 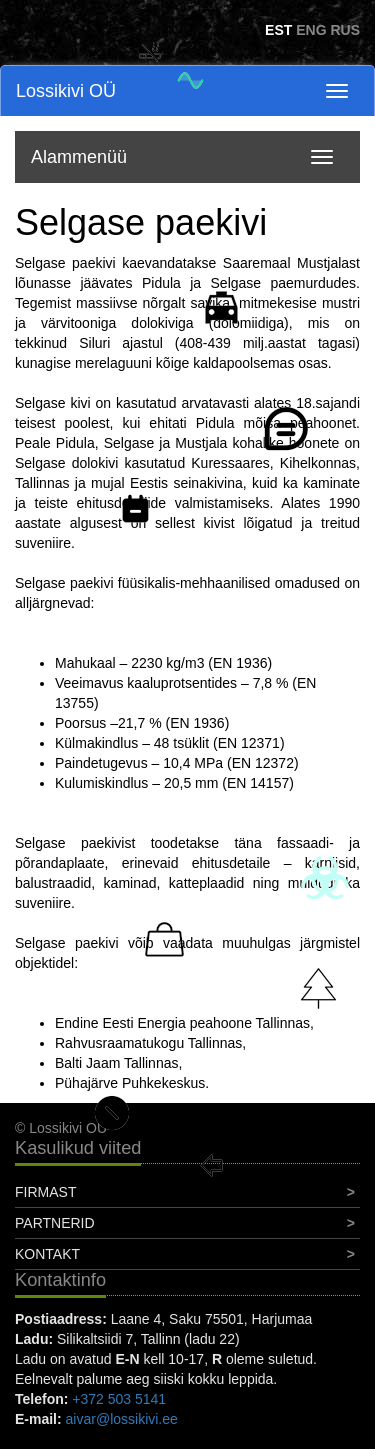 What do you see at coordinates (164, 941) in the screenshot?
I see `view your shopping bag` at bounding box center [164, 941].